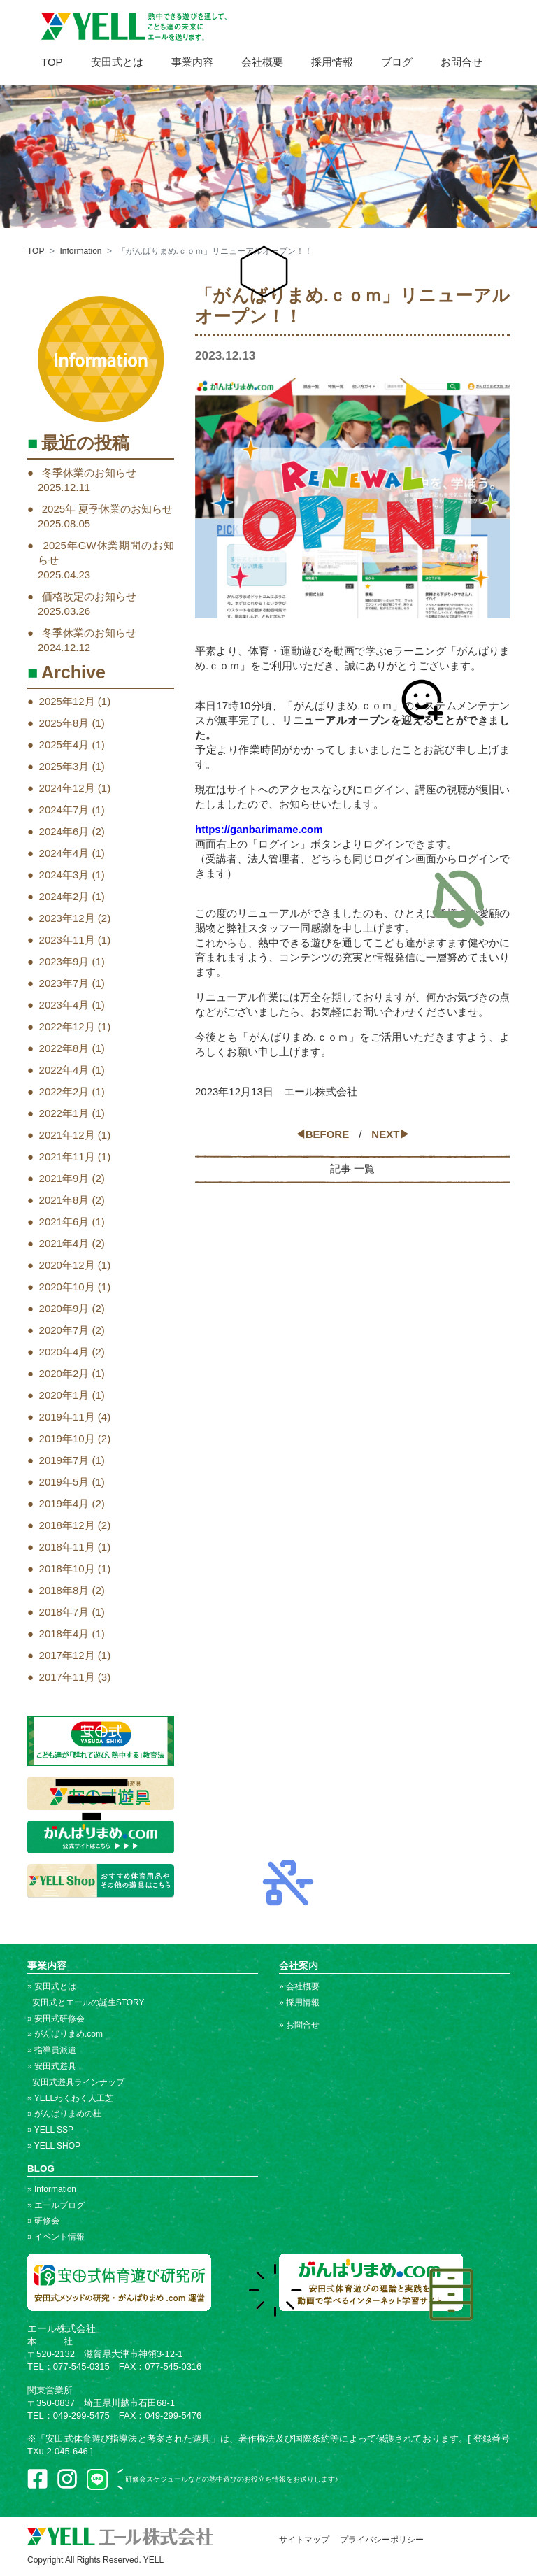 This screenshot has width=537, height=2576. I want to click on indicates loading or processing in progress, so click(275, 2290).